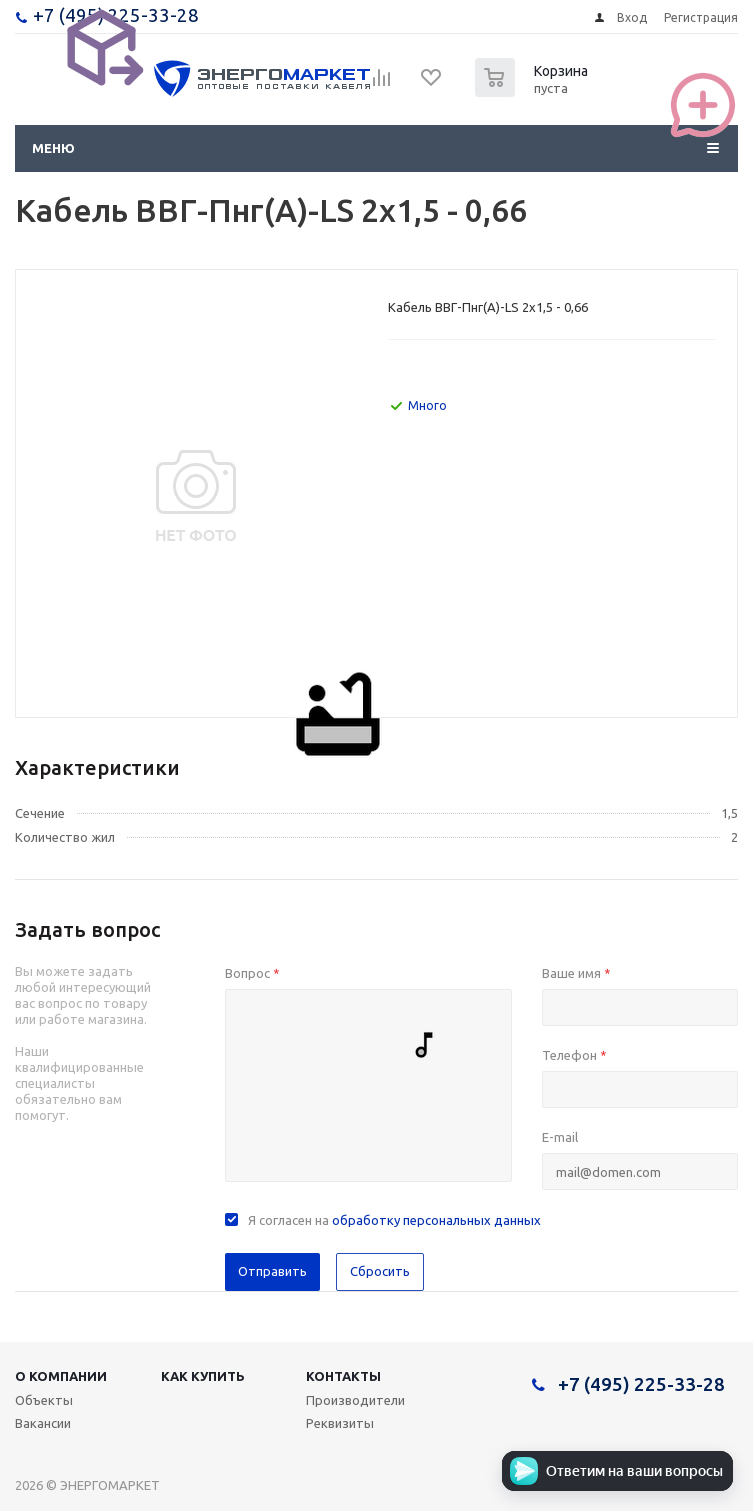  I want to click on play or access audio content, so click(424, 1045).